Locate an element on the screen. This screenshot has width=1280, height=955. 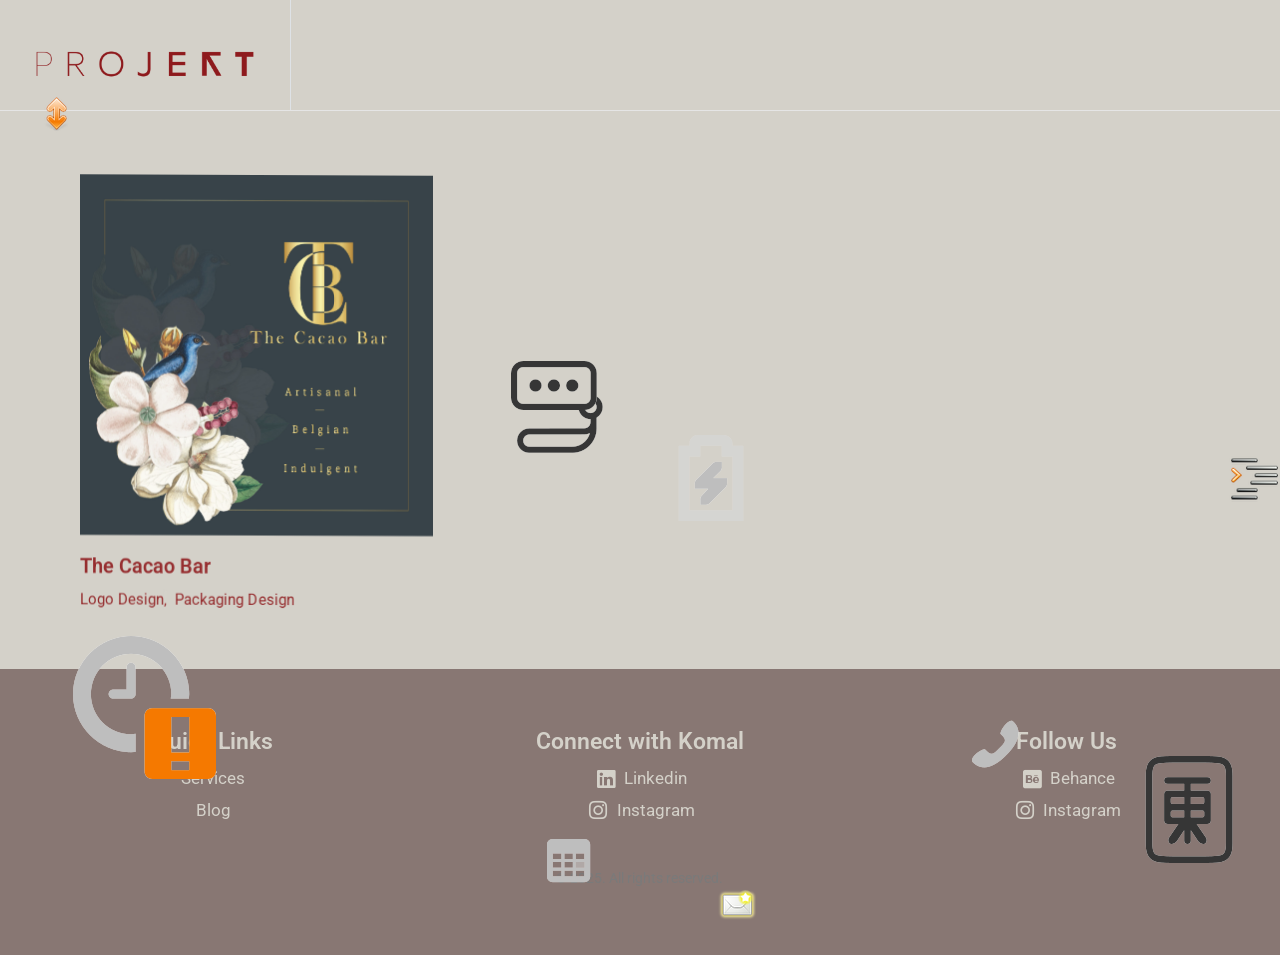
generate a one-time password code is located at coordinates (560, 410).